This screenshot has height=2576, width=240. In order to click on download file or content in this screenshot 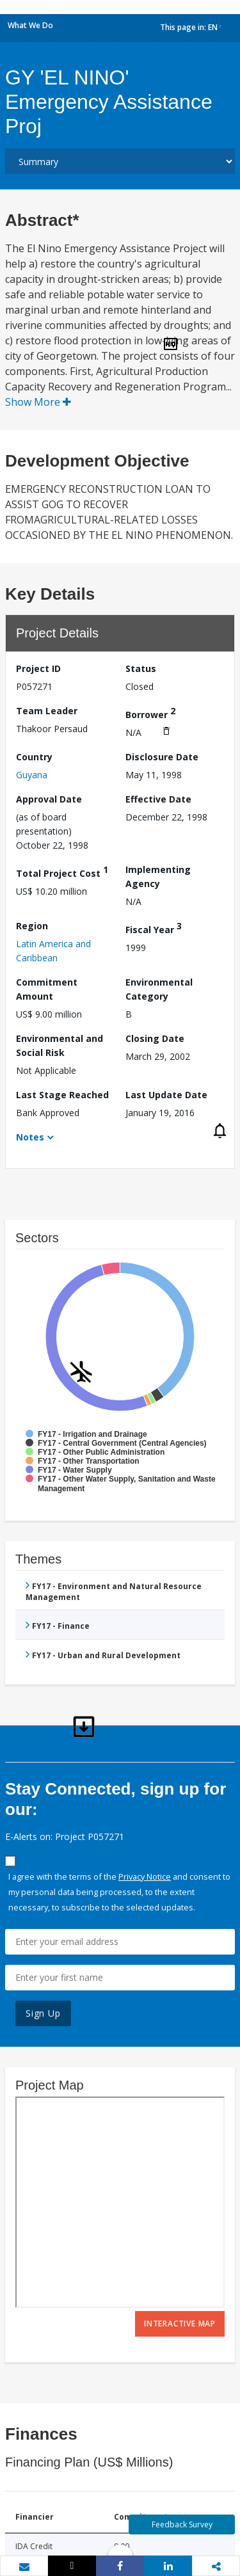, I will do `click(84, 1727)`.